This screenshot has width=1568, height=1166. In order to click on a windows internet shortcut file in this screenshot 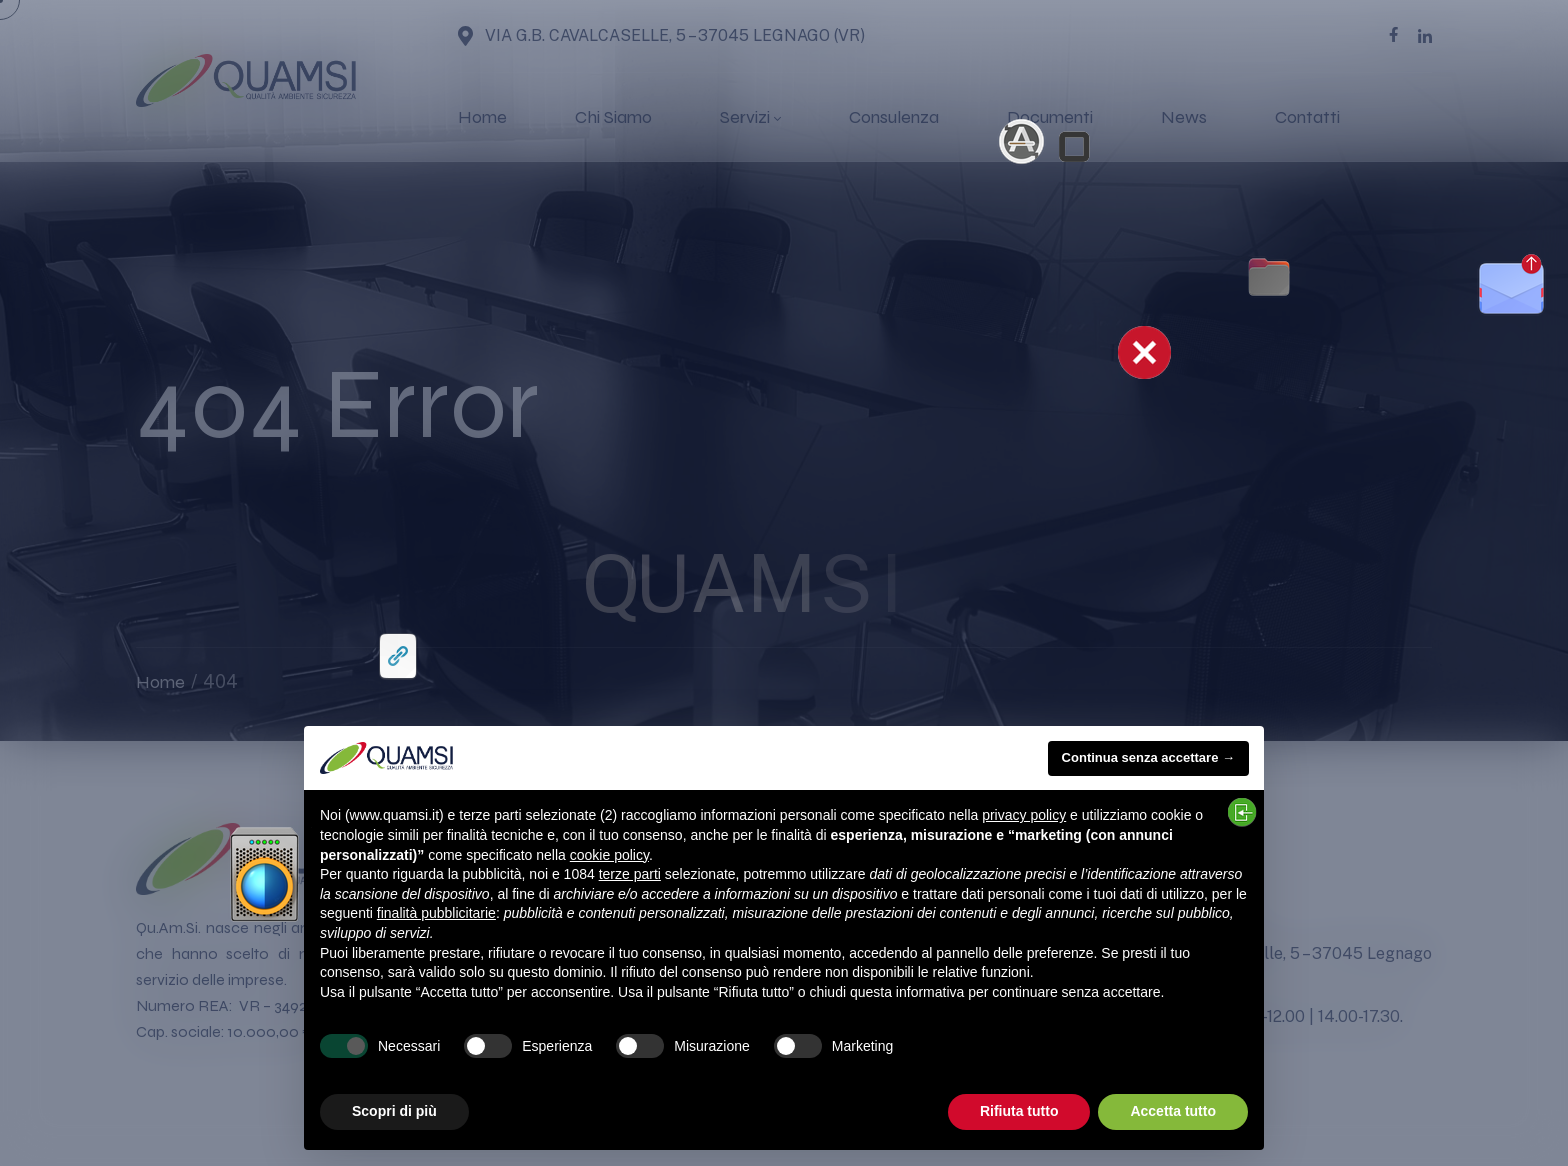, I will do `click(398, 656)`.